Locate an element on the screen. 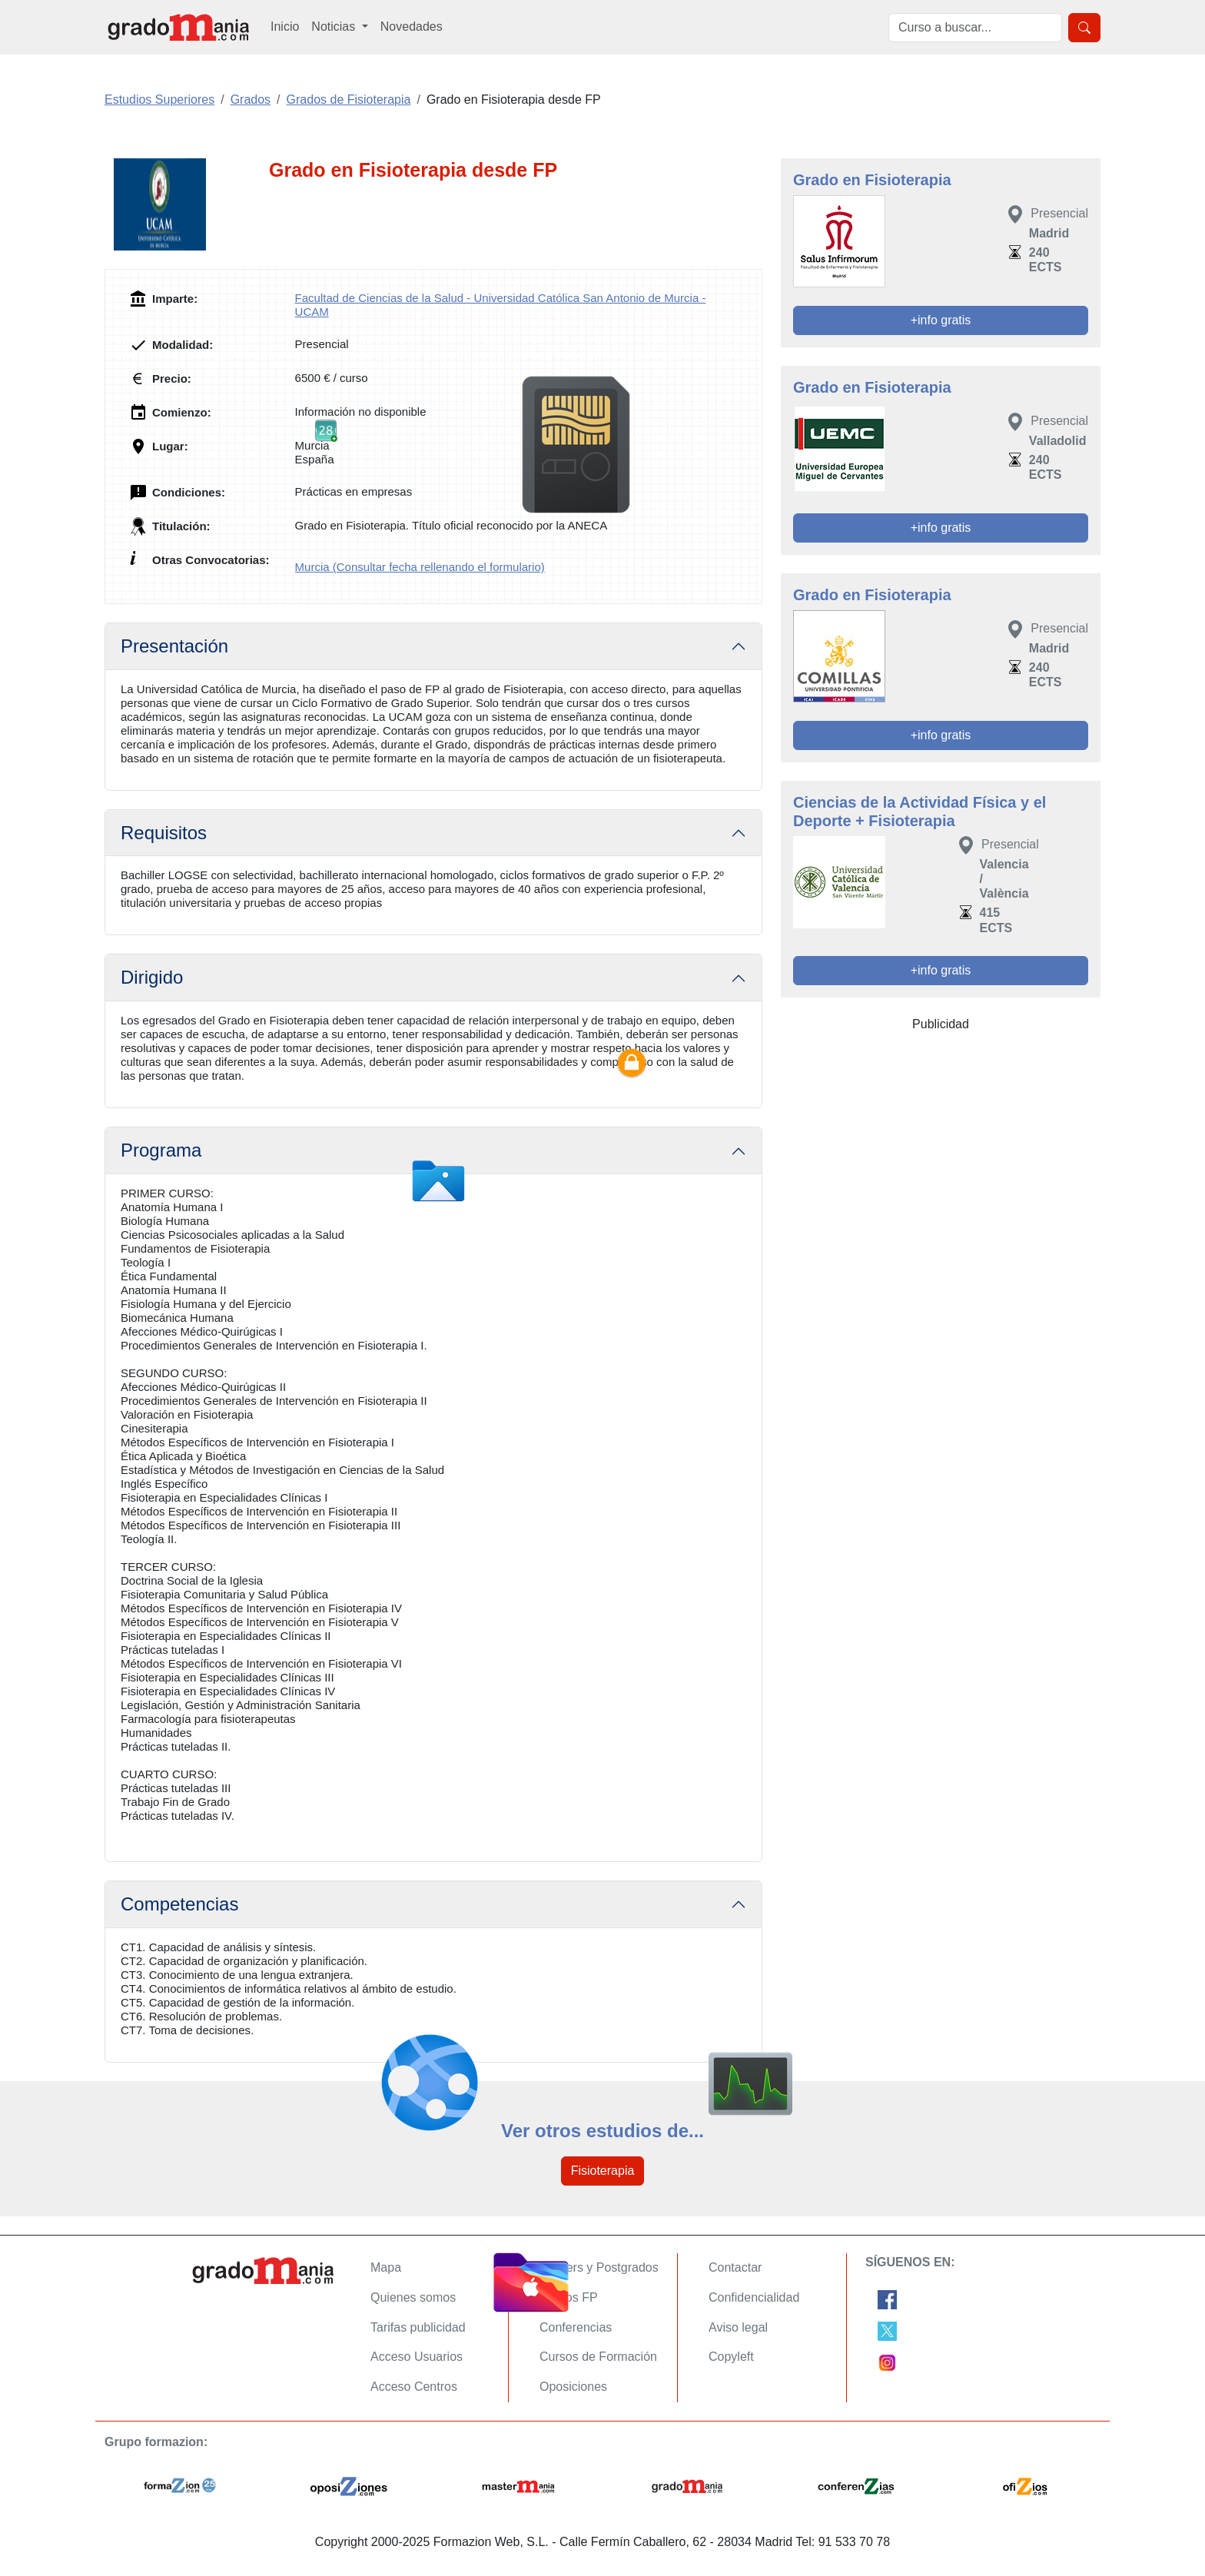  open folder in macos big sur style is located at coordinates (530, 2284).